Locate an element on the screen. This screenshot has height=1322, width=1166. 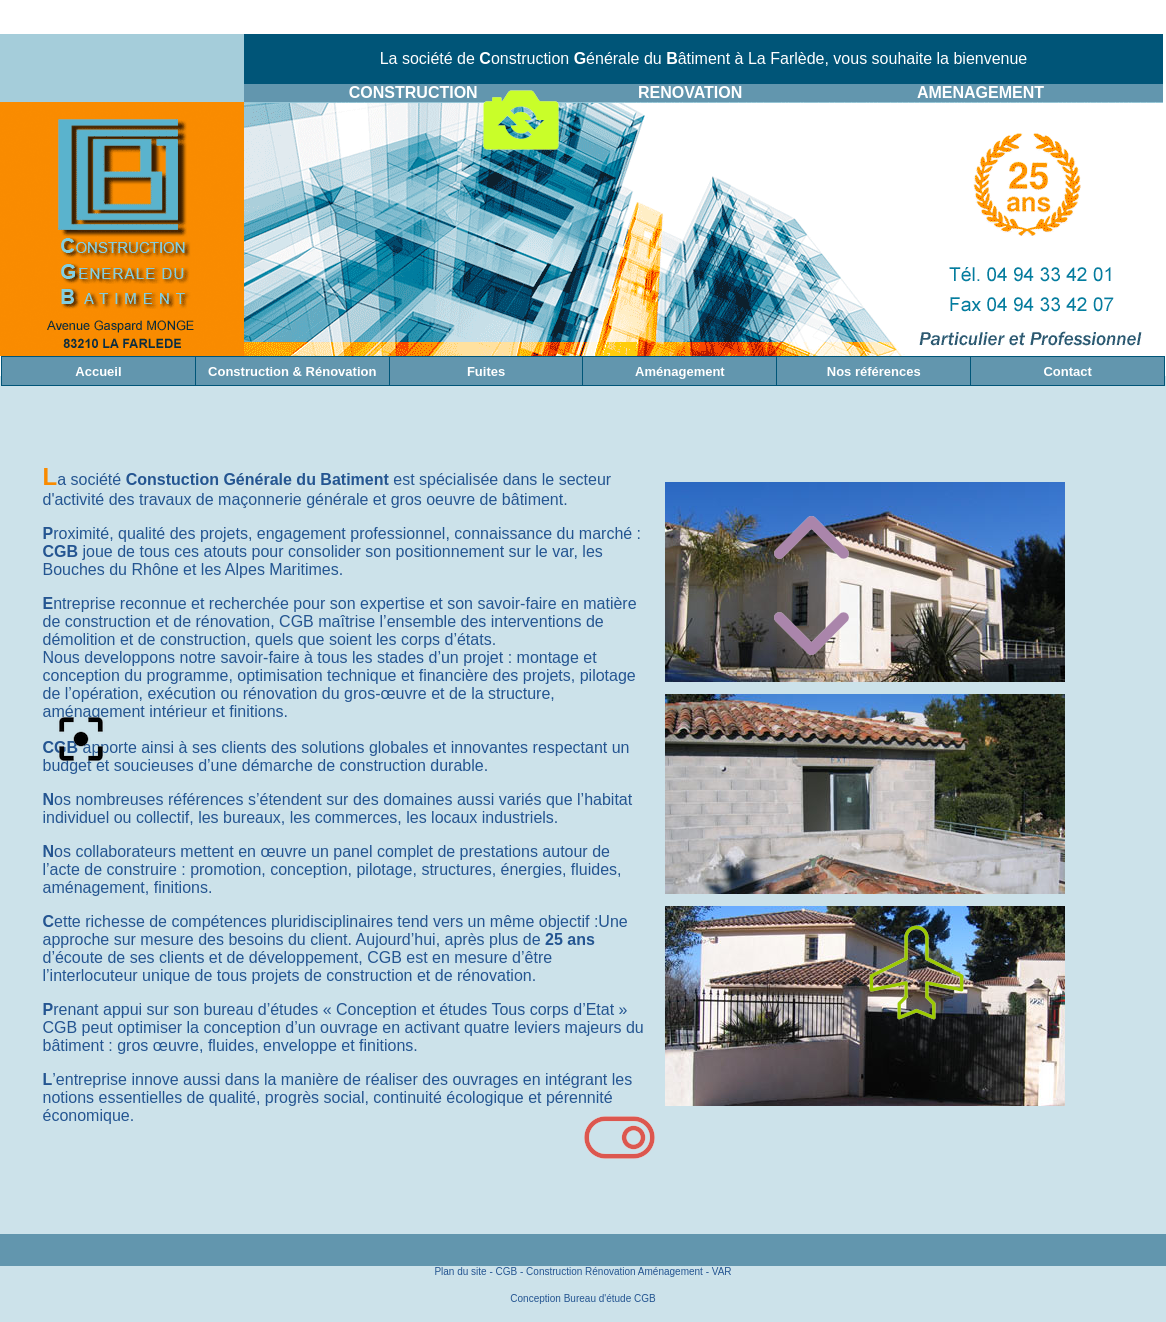
center focus on the current subject is located at coordinates (81, 739).